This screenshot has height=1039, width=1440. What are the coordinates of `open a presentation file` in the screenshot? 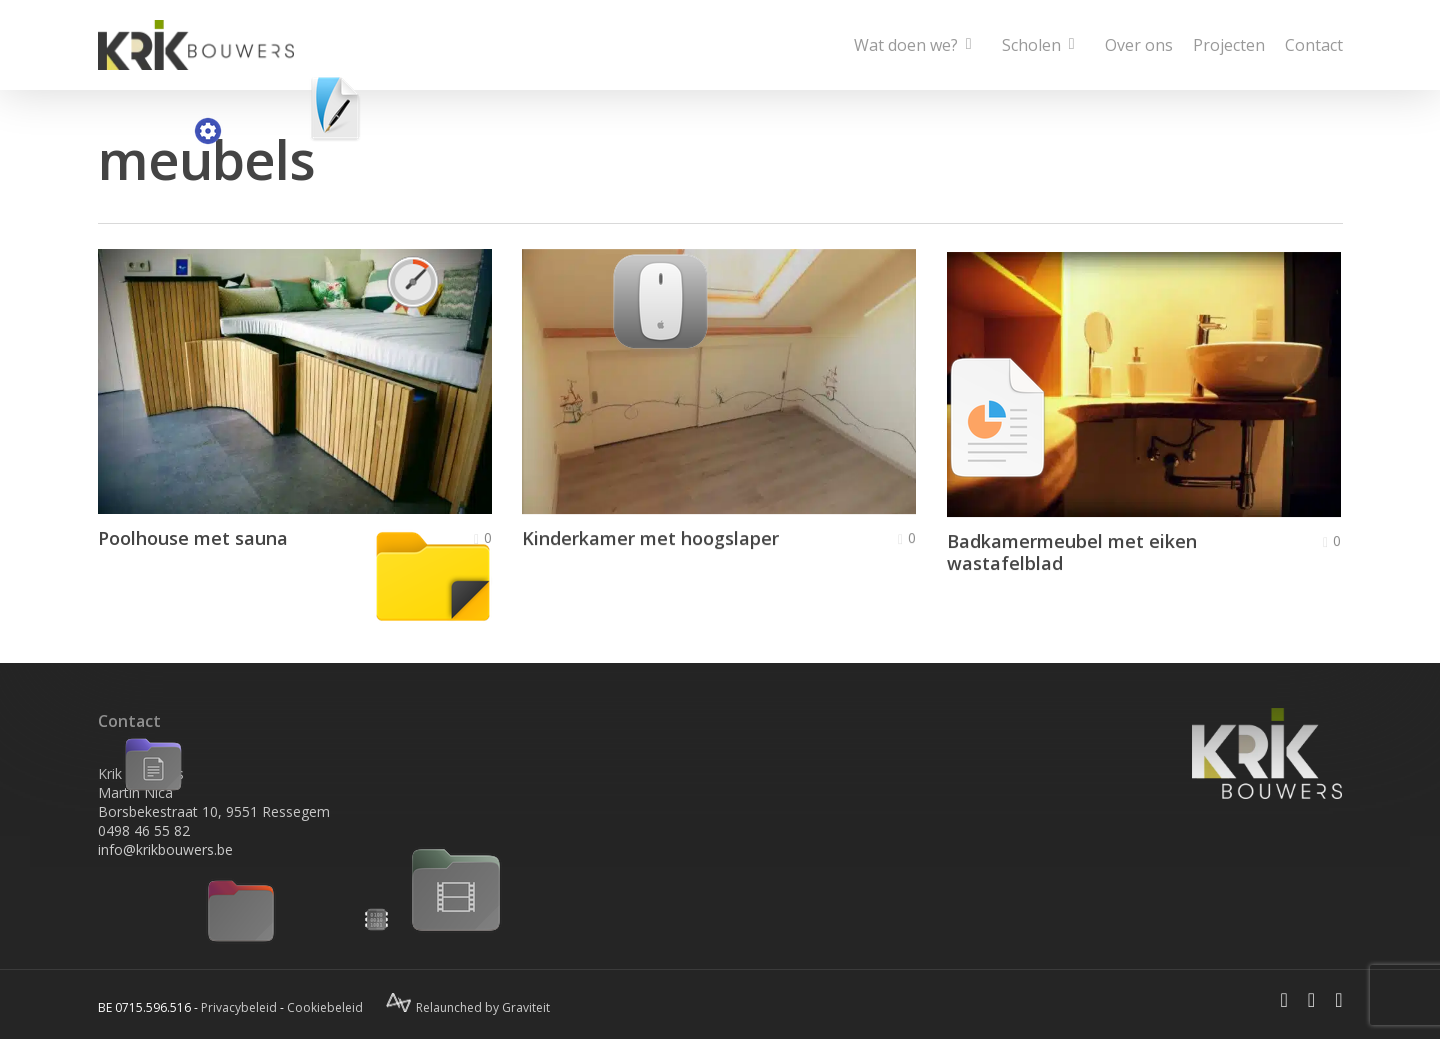 It's located at (997, 417).